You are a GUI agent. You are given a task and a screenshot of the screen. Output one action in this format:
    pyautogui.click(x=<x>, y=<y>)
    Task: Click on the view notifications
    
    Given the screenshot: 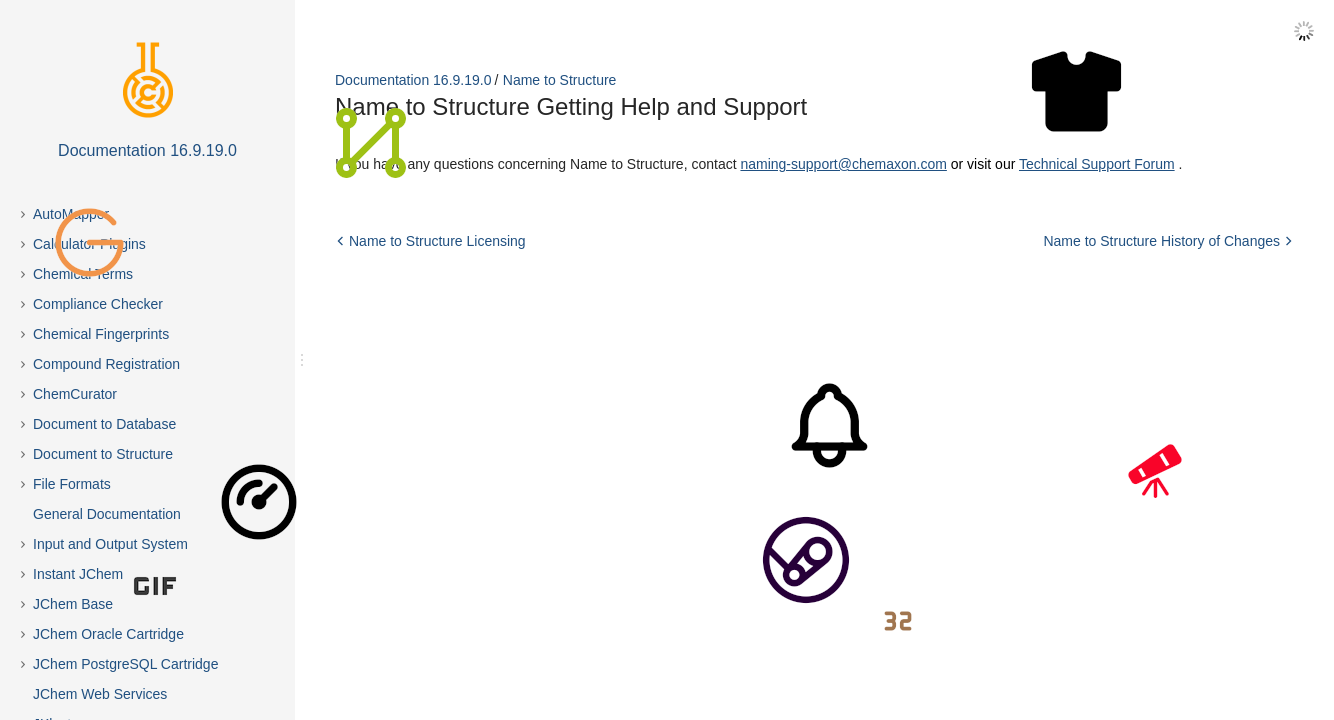 What is the action you would take?
    pyautogui.click(x=829, y=425)
    